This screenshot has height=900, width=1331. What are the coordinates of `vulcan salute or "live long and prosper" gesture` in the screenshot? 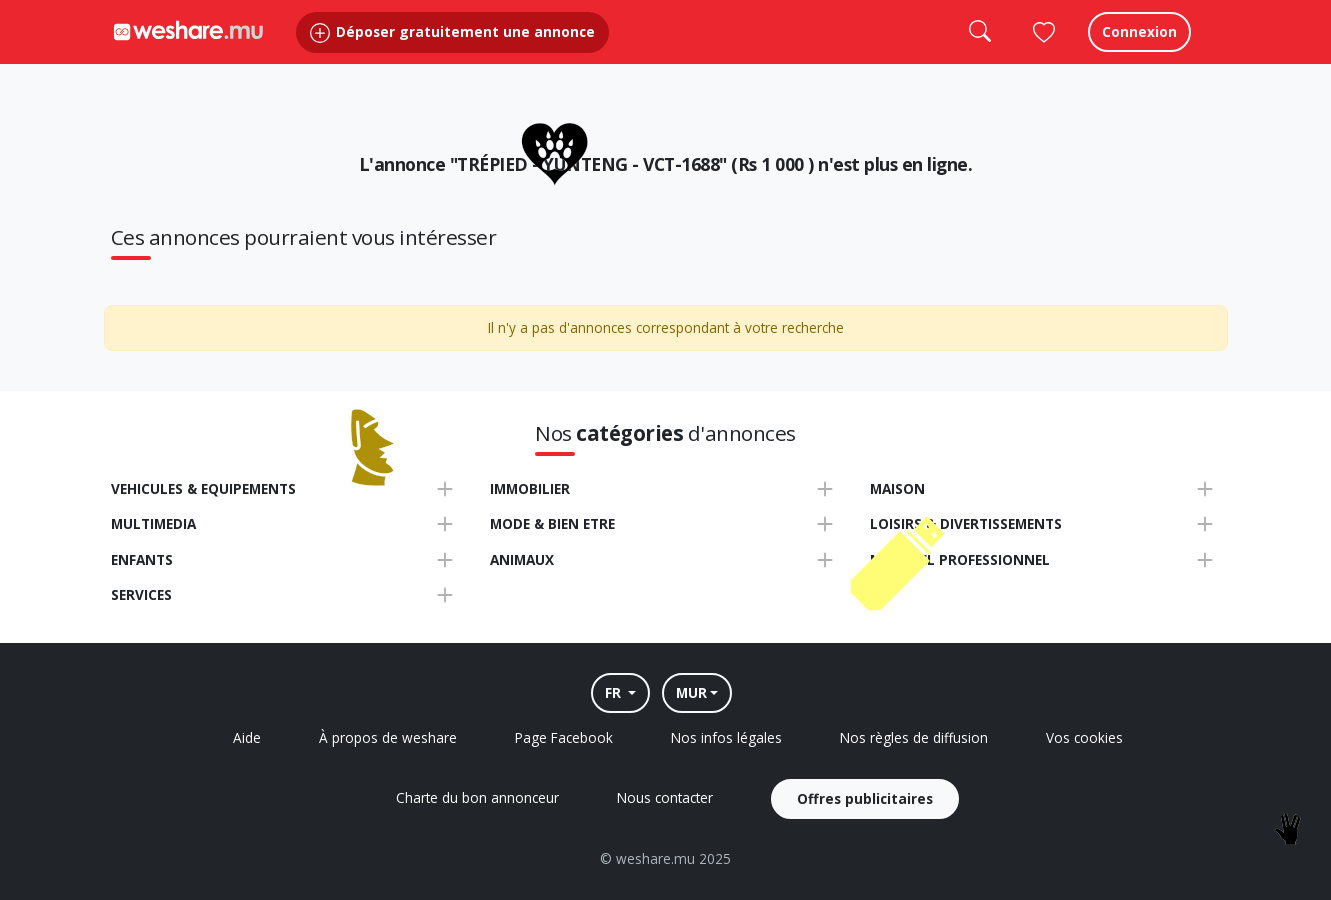 It's located at (1287, 828).